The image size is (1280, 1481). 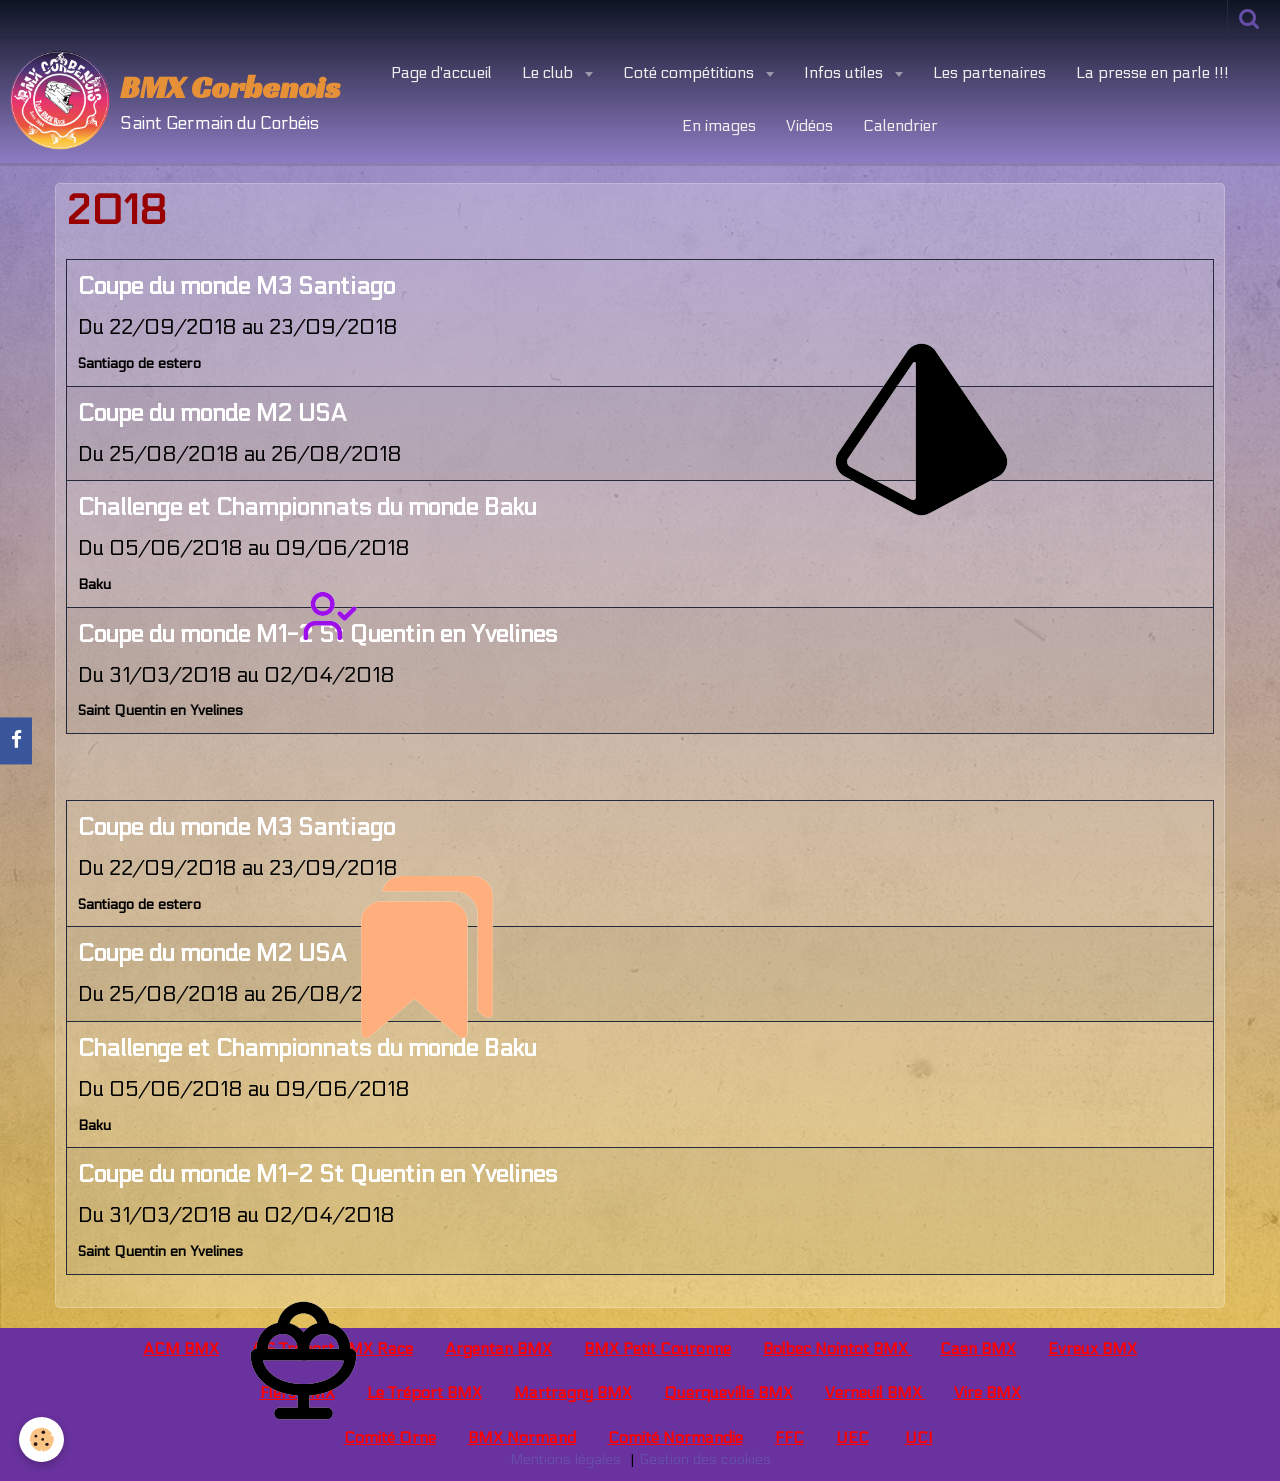 What do you see at coordinates (330, 616) in the screenshot?
I see `verify or approve a user account` at bounding box center [330, 616].